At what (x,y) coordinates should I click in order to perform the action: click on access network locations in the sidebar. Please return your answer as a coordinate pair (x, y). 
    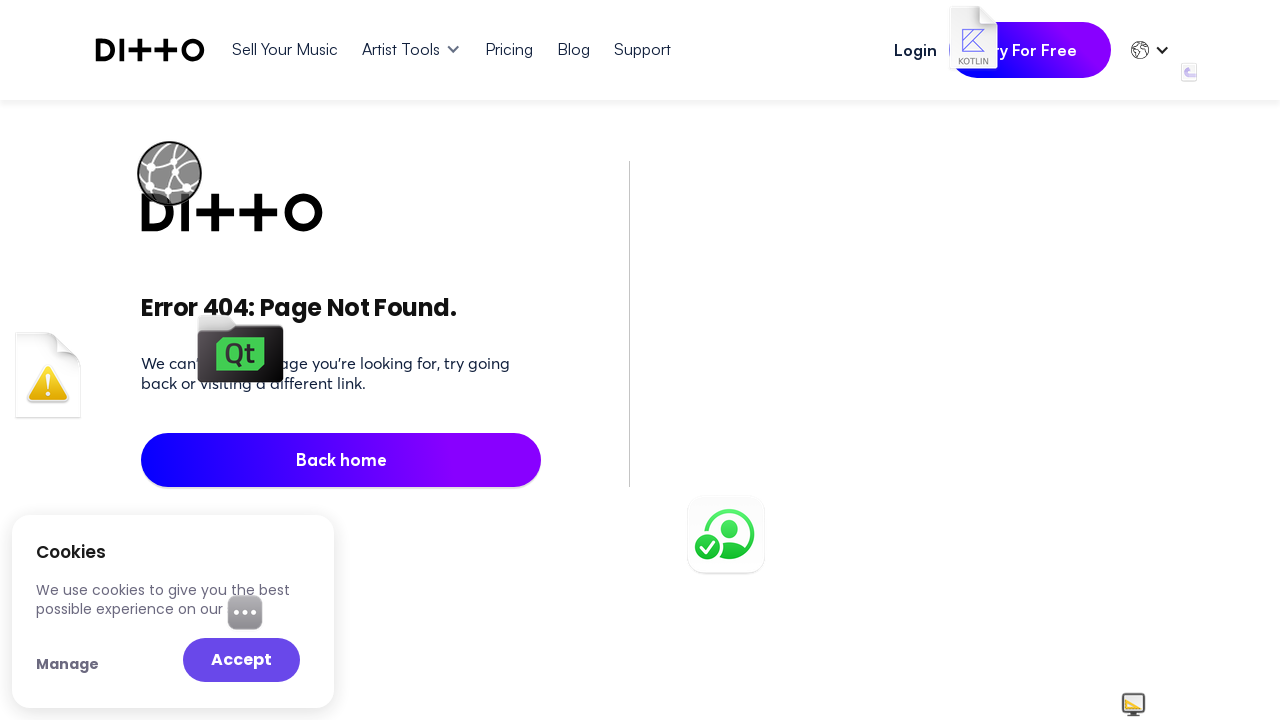
    Looking at the image, I should click on (169, 173).